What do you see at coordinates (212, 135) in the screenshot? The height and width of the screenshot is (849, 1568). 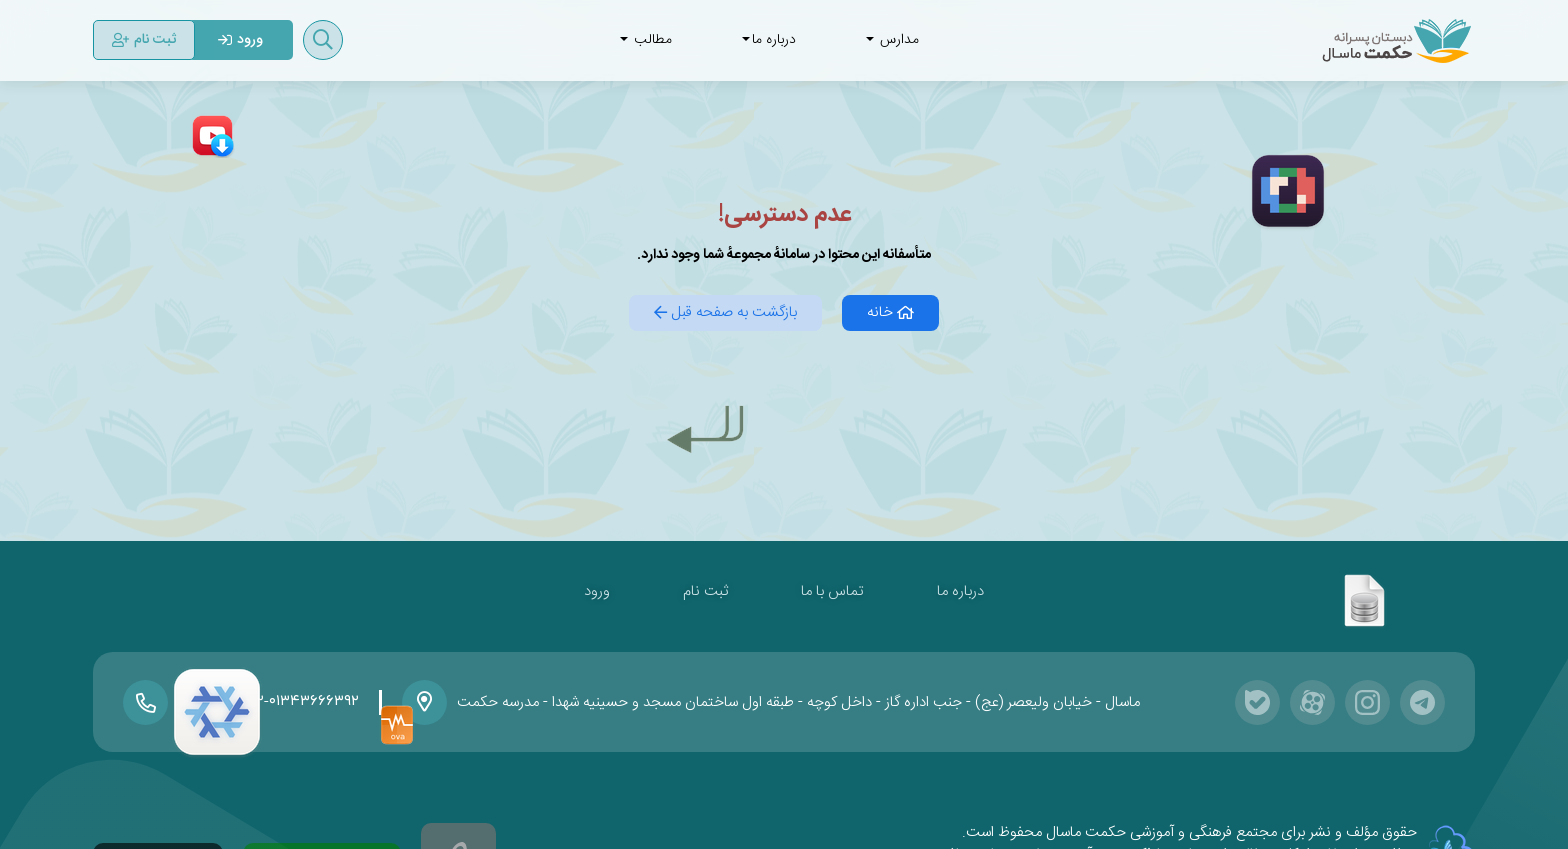 I see `download videos from youtube` at bounding box center [212, 135].